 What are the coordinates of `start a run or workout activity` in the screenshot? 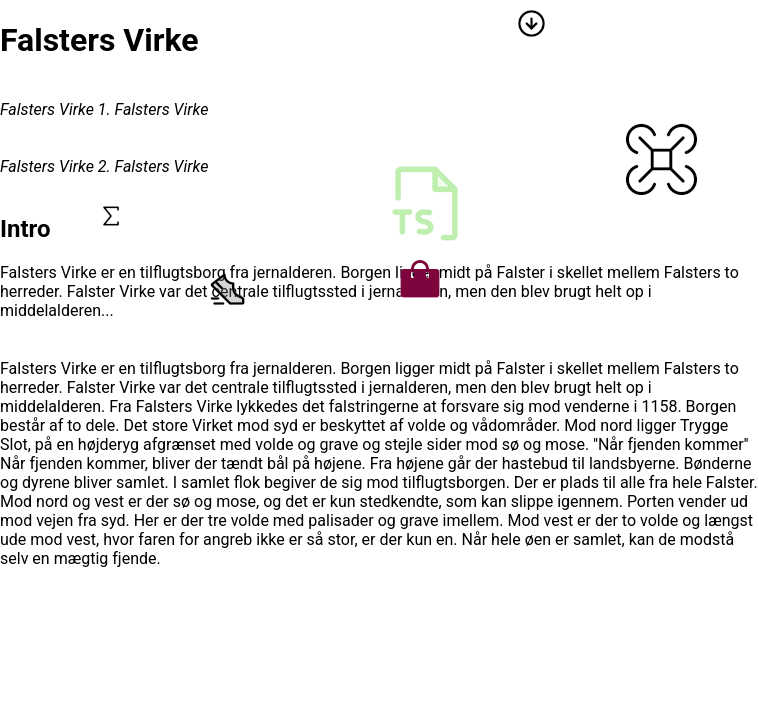 It's located at (227, 291).